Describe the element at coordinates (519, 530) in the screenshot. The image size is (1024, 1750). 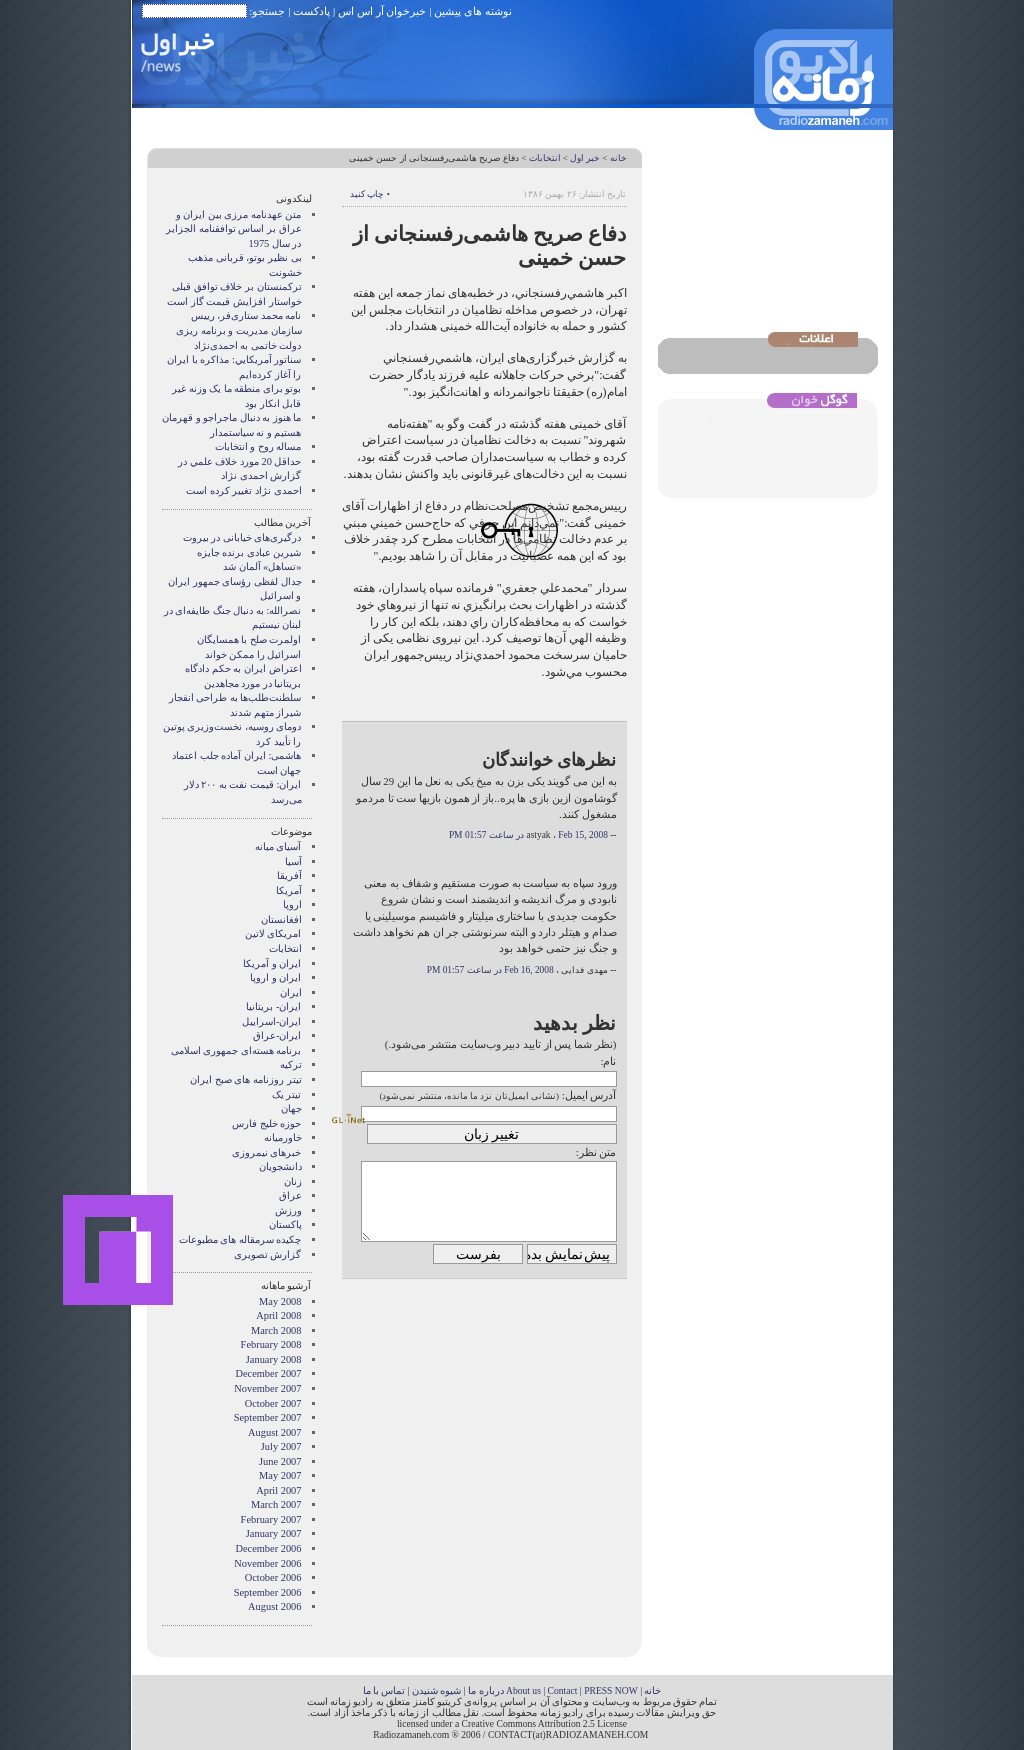
I see `sign in with webauthn passwordless authentication` at that location.